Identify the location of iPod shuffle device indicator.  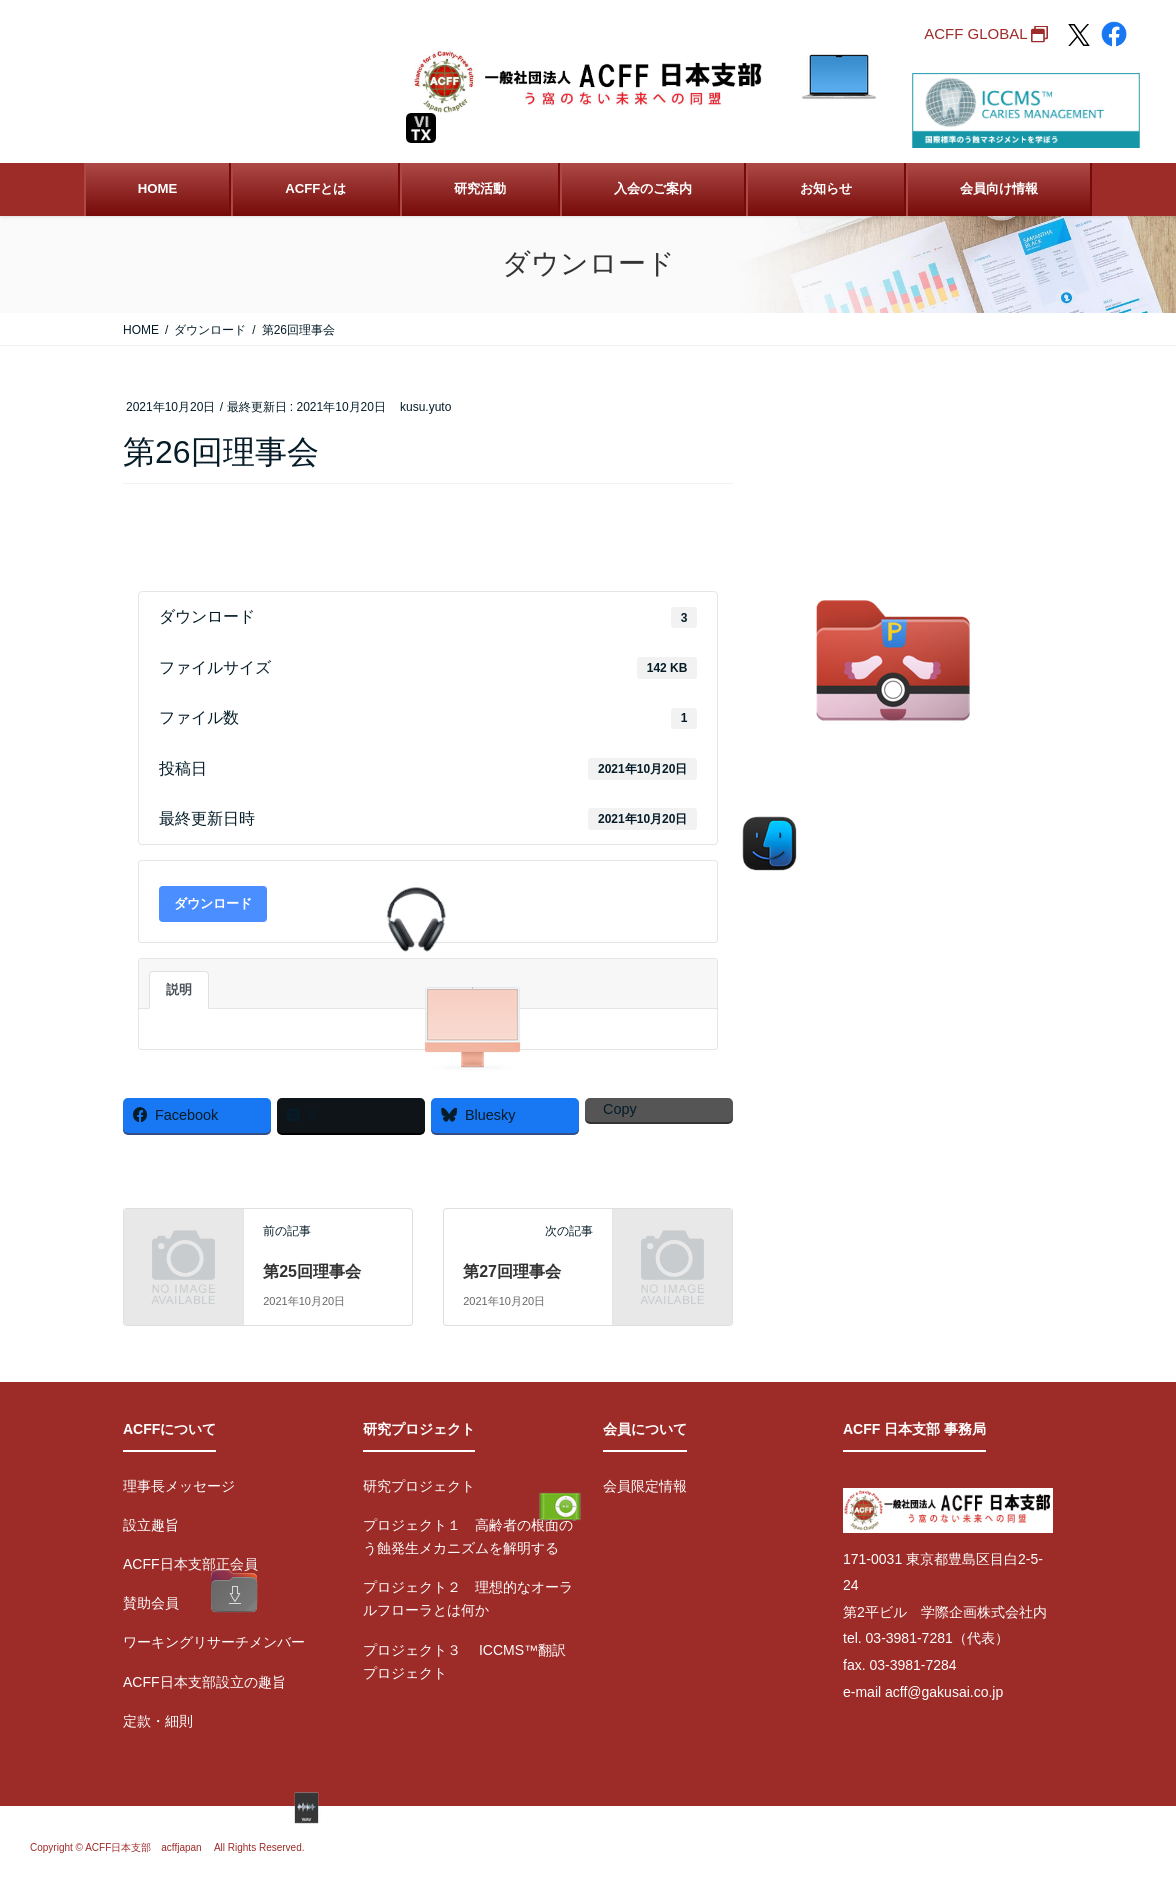
(560, 1499).